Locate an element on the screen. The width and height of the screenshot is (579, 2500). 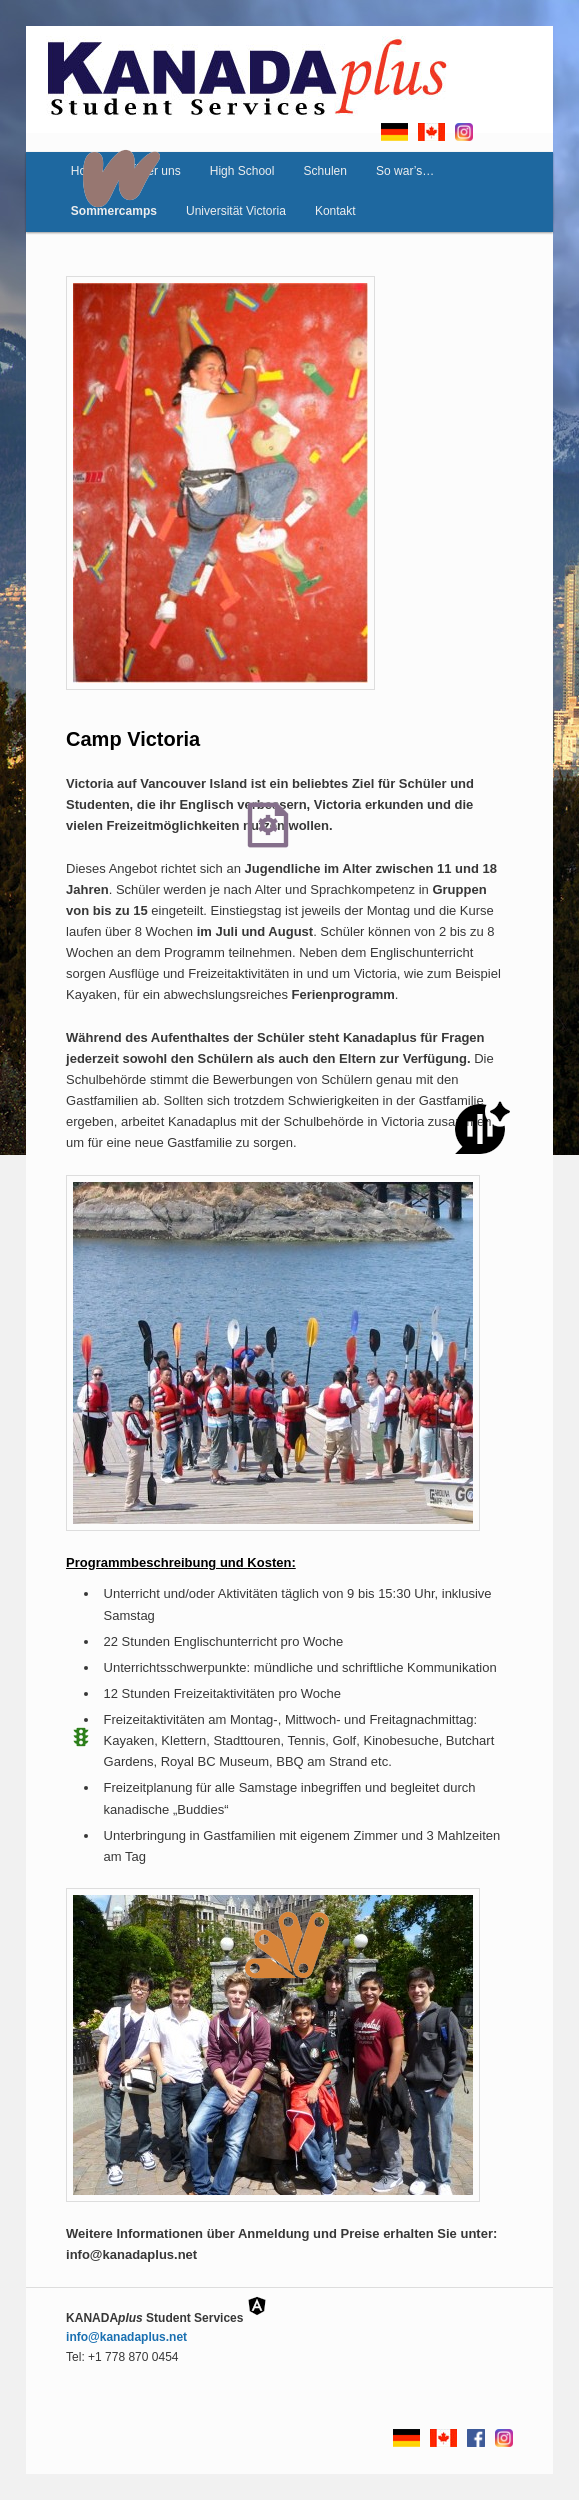
access file settings or preferences is located at coordinates (268, 825).